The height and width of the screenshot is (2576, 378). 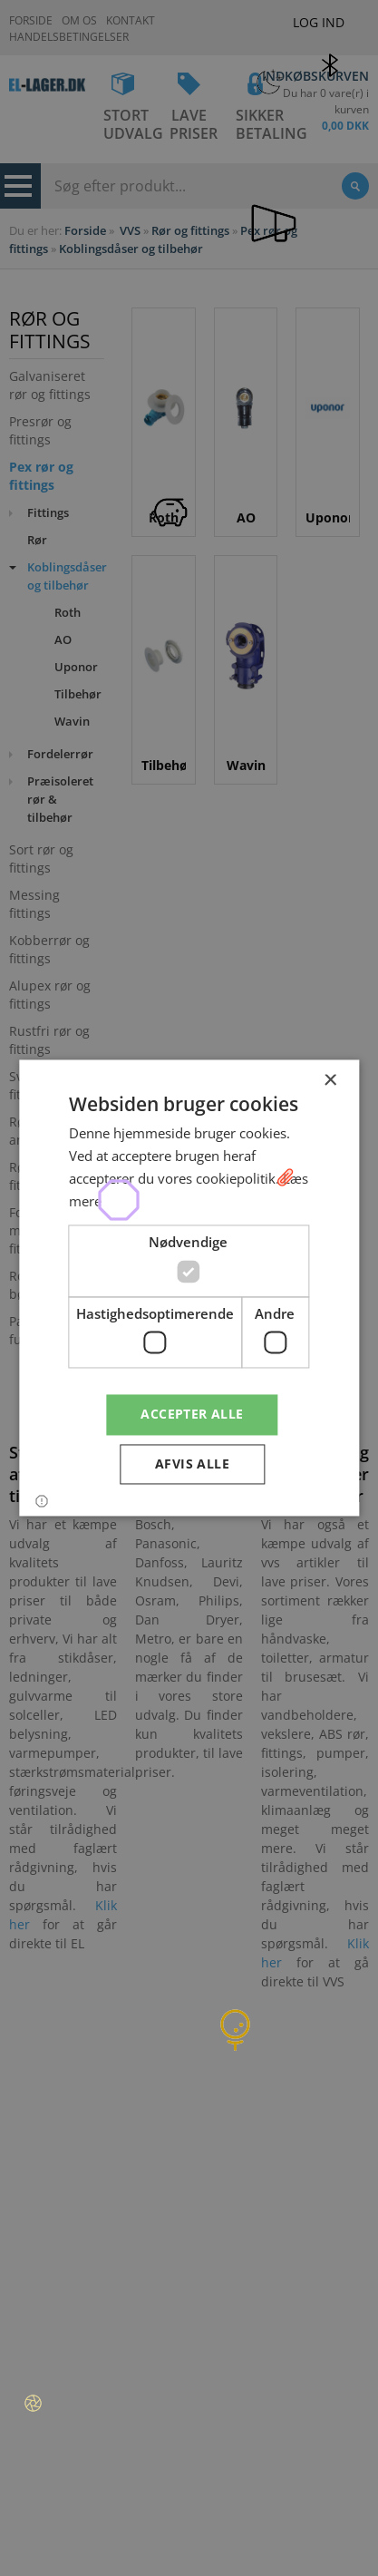 I want to click on enable dark mode or night theme, so click(x=268, y=82).